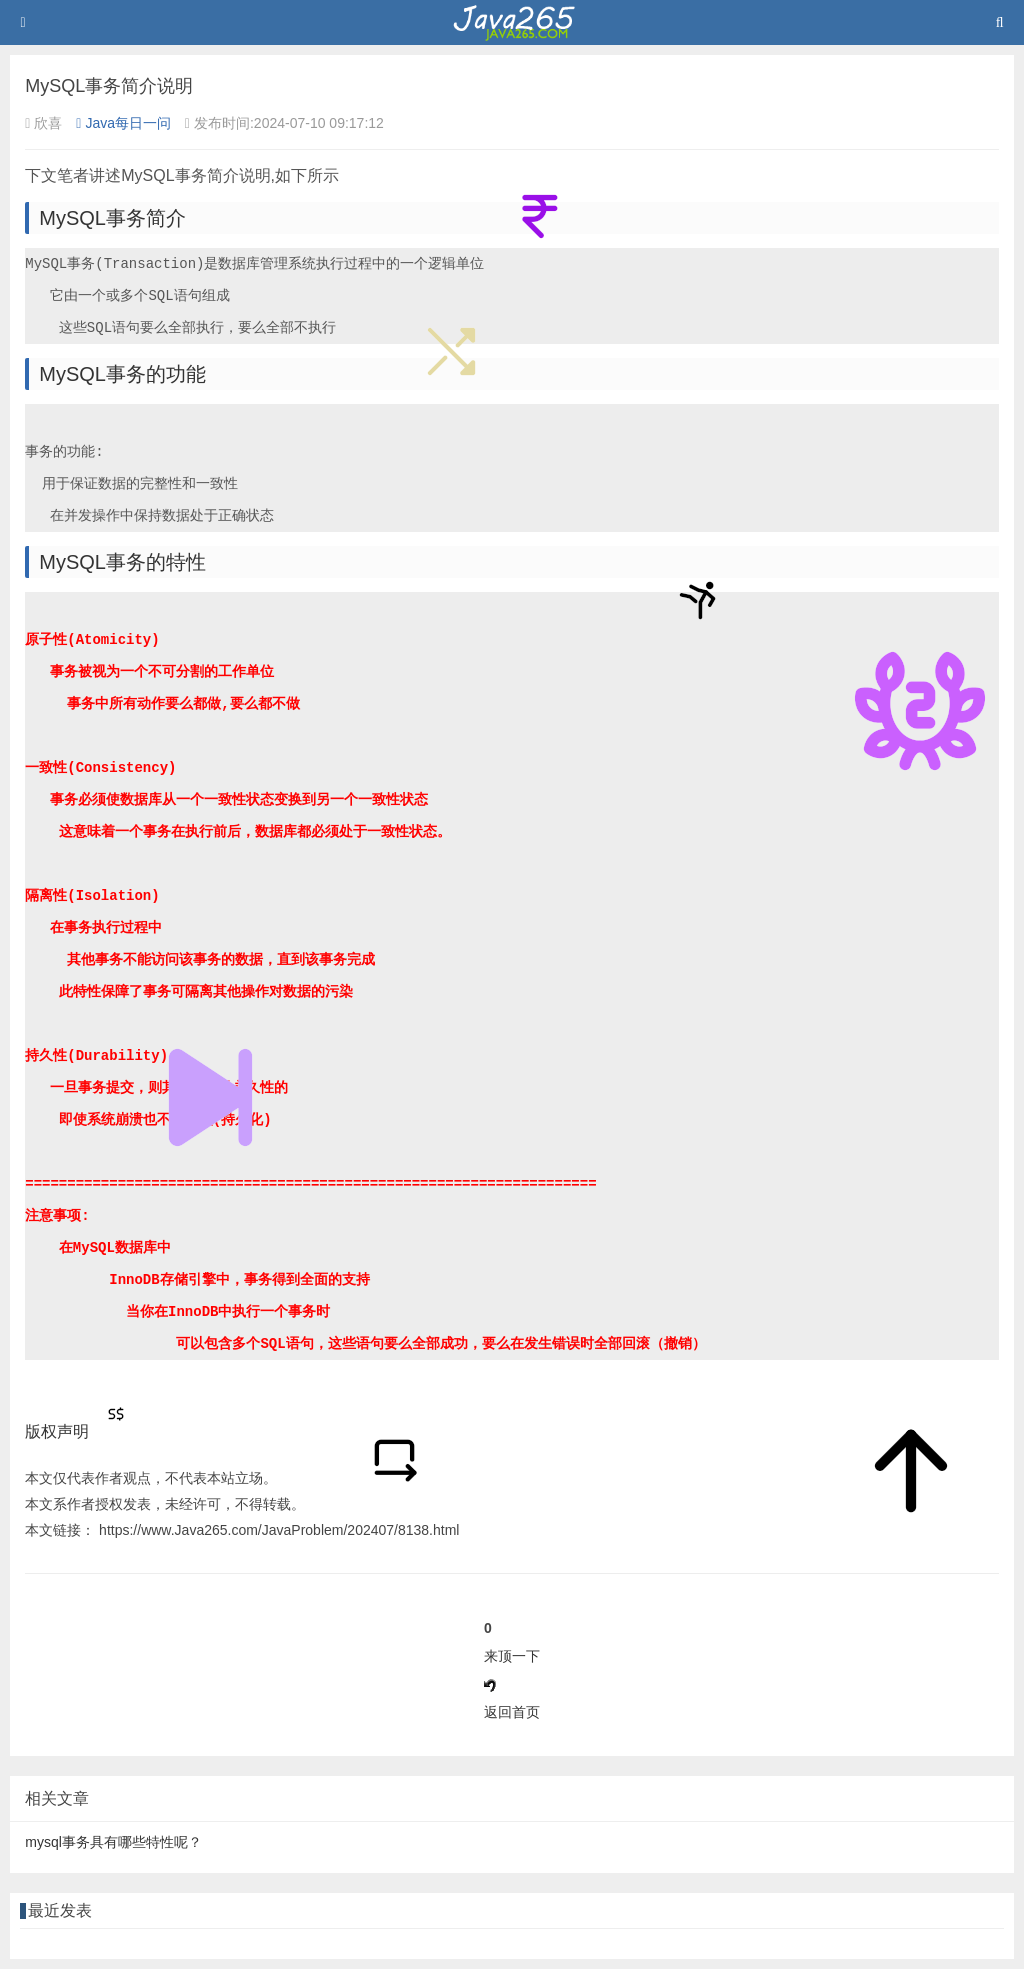  Describe the element at coordinates (698, 600) in the screenshot. I see `access martial arts or combat sports content` at that location.